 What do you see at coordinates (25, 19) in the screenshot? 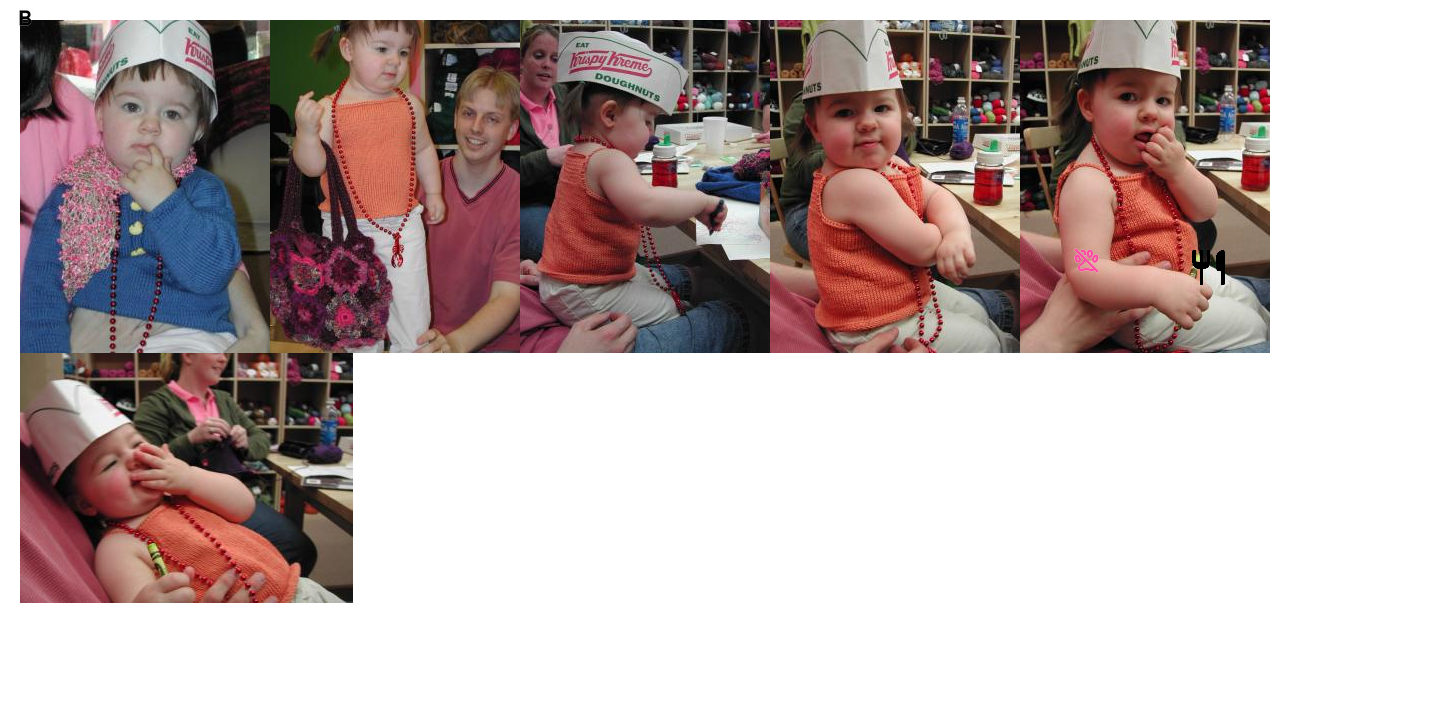
I see `apply bold formatting to selected text` at bounding box center [25, 19].